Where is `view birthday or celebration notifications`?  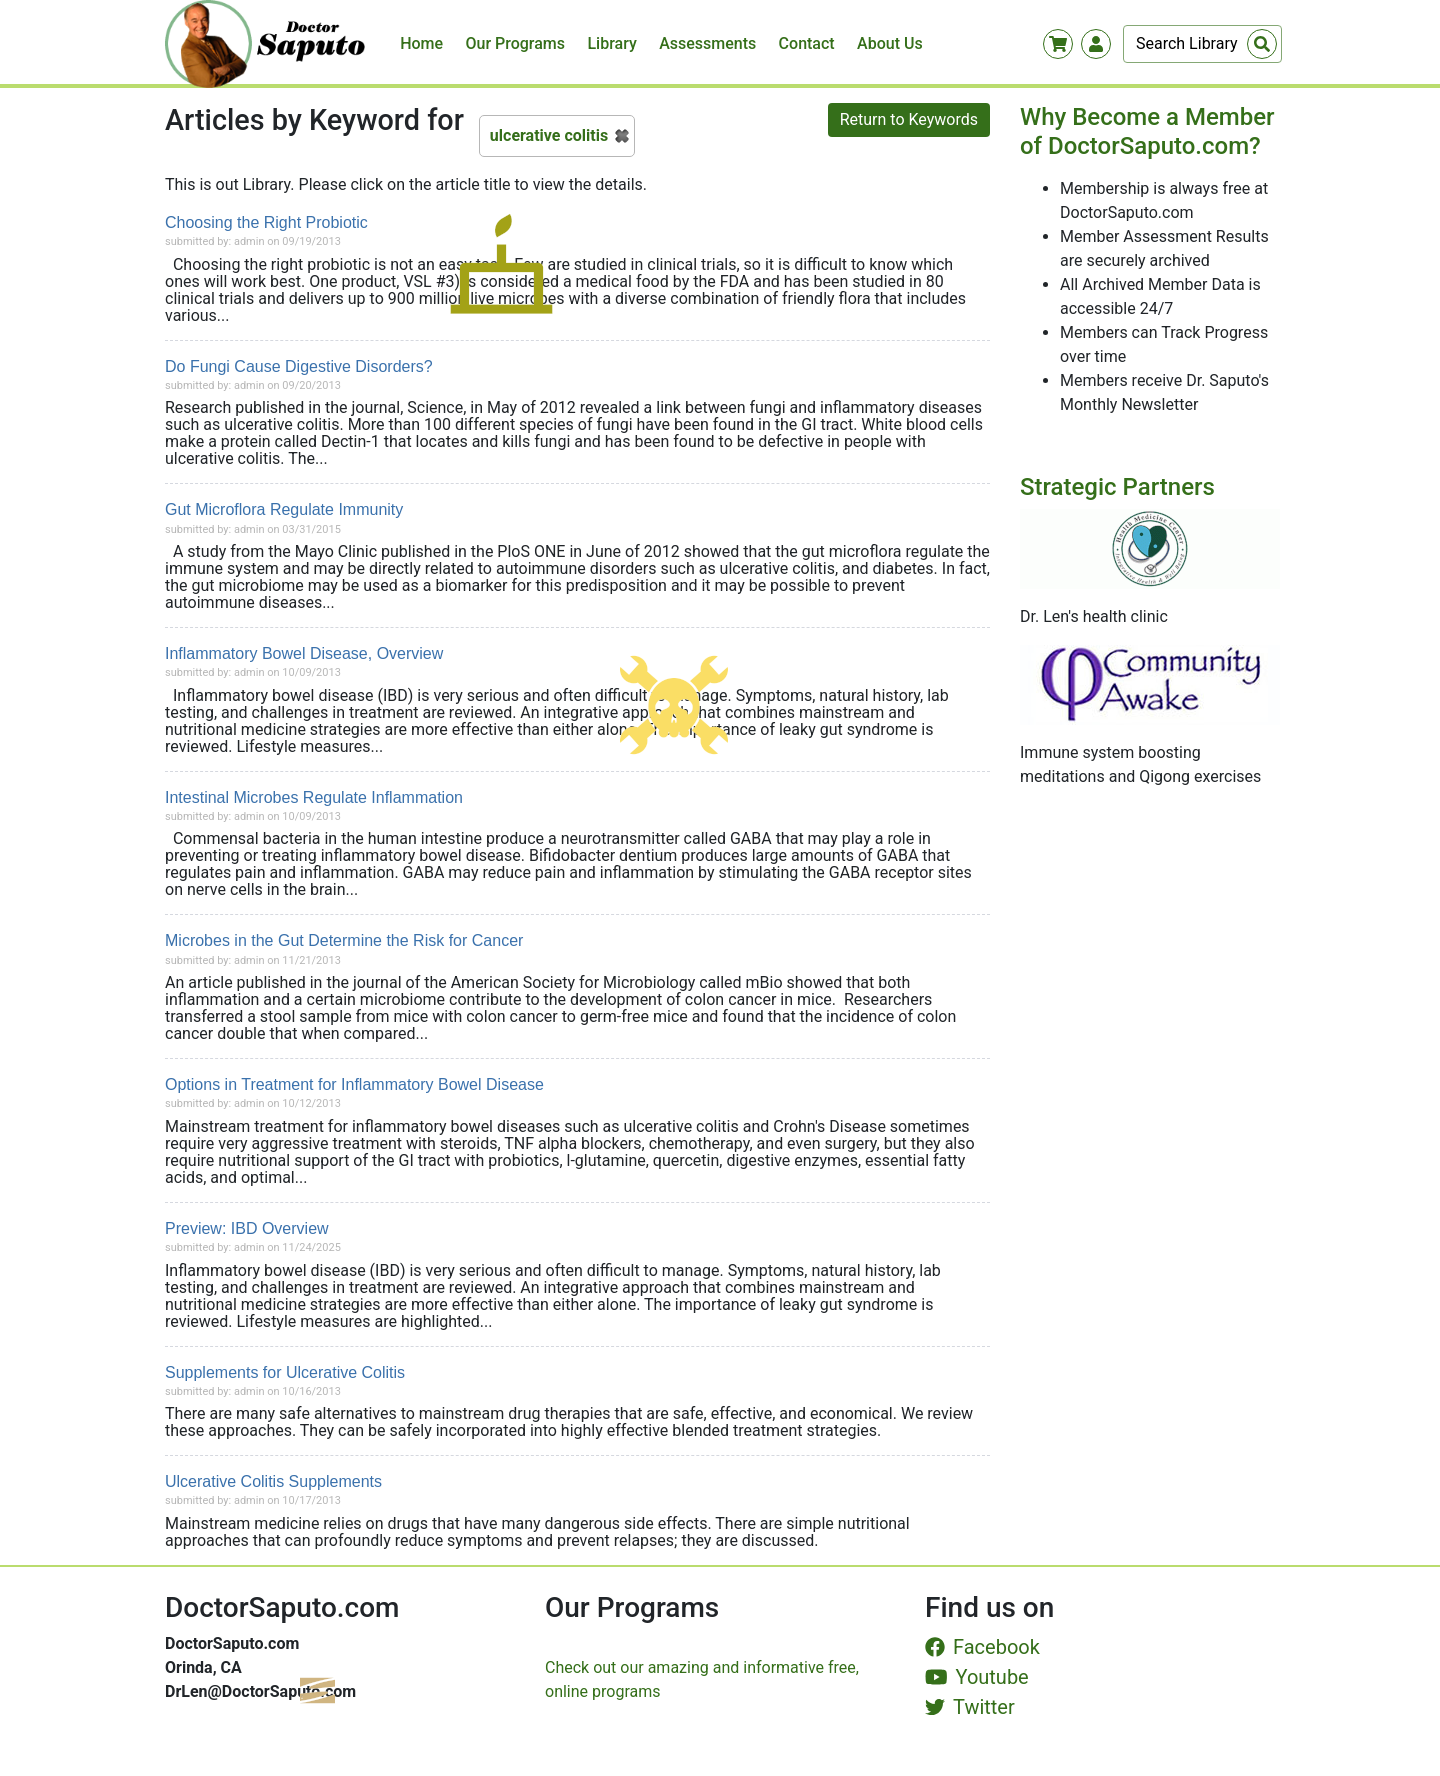 view birthday or celebration notifications is located at coordinates (501, 267).